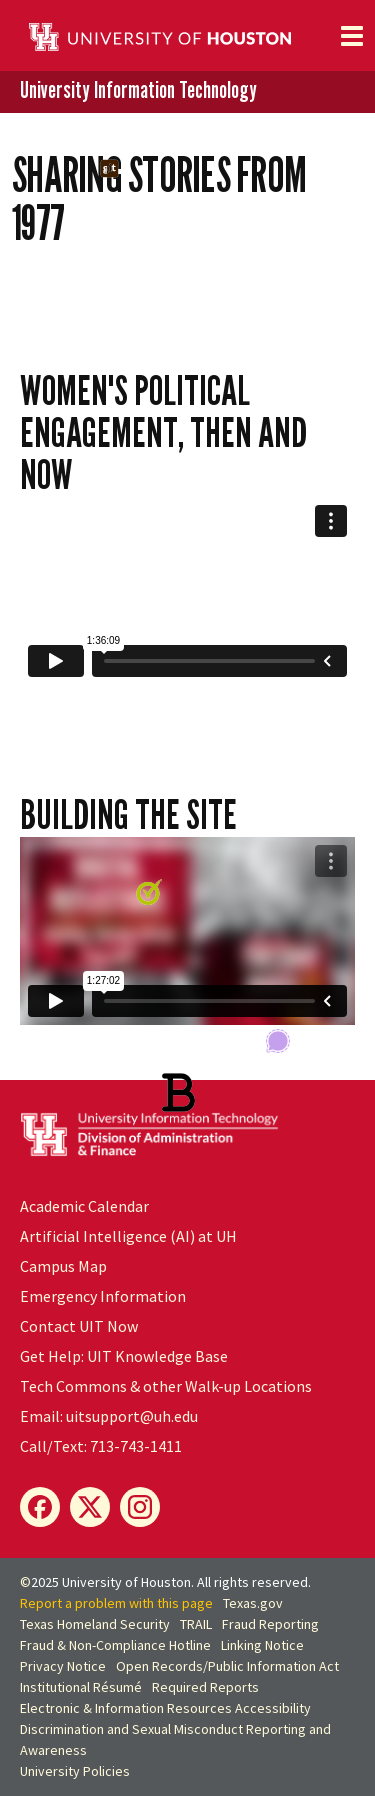 This screenshot has width=375, height=1796. I want to click on apply bold formatting to selected text, so click(178, 1092).